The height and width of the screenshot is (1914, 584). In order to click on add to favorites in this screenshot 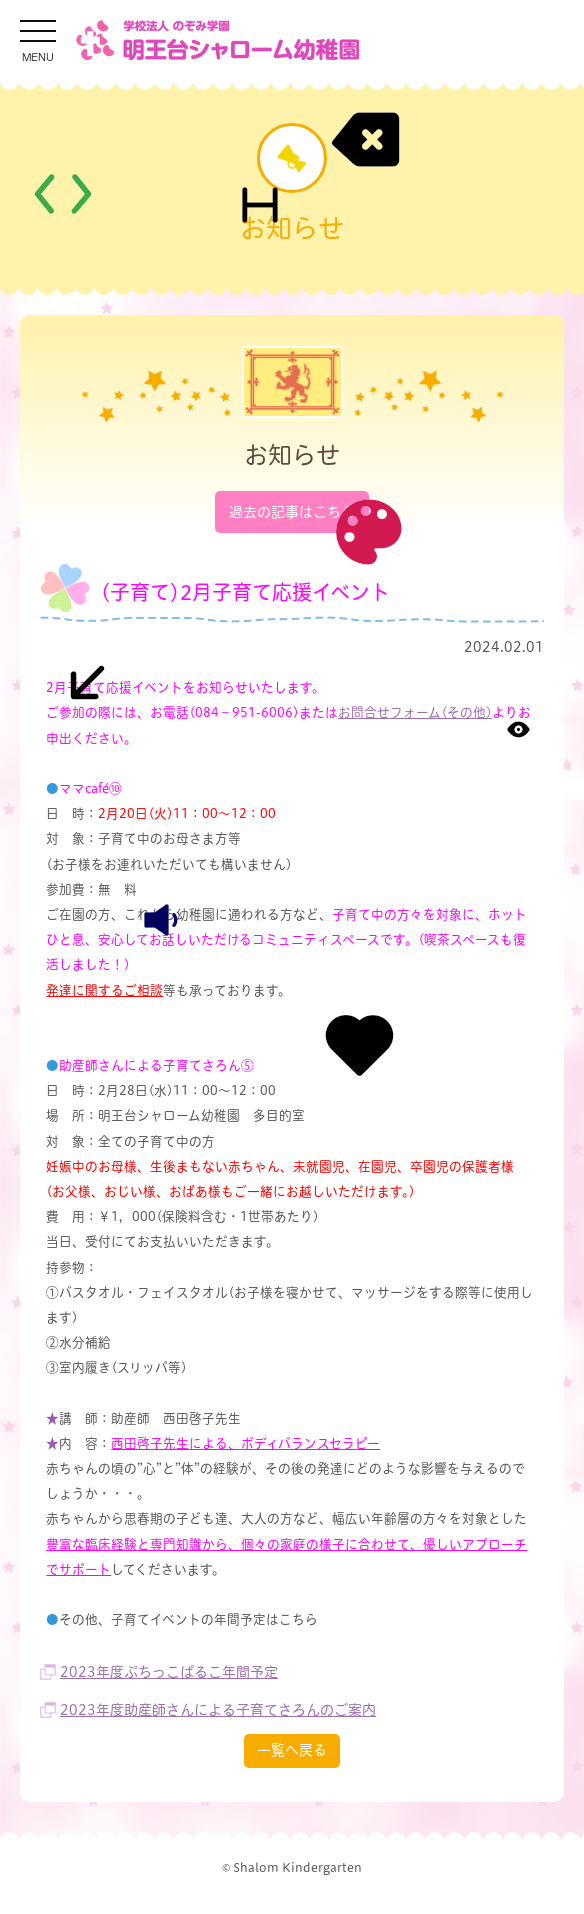, I will do `click(359, 1045)`.